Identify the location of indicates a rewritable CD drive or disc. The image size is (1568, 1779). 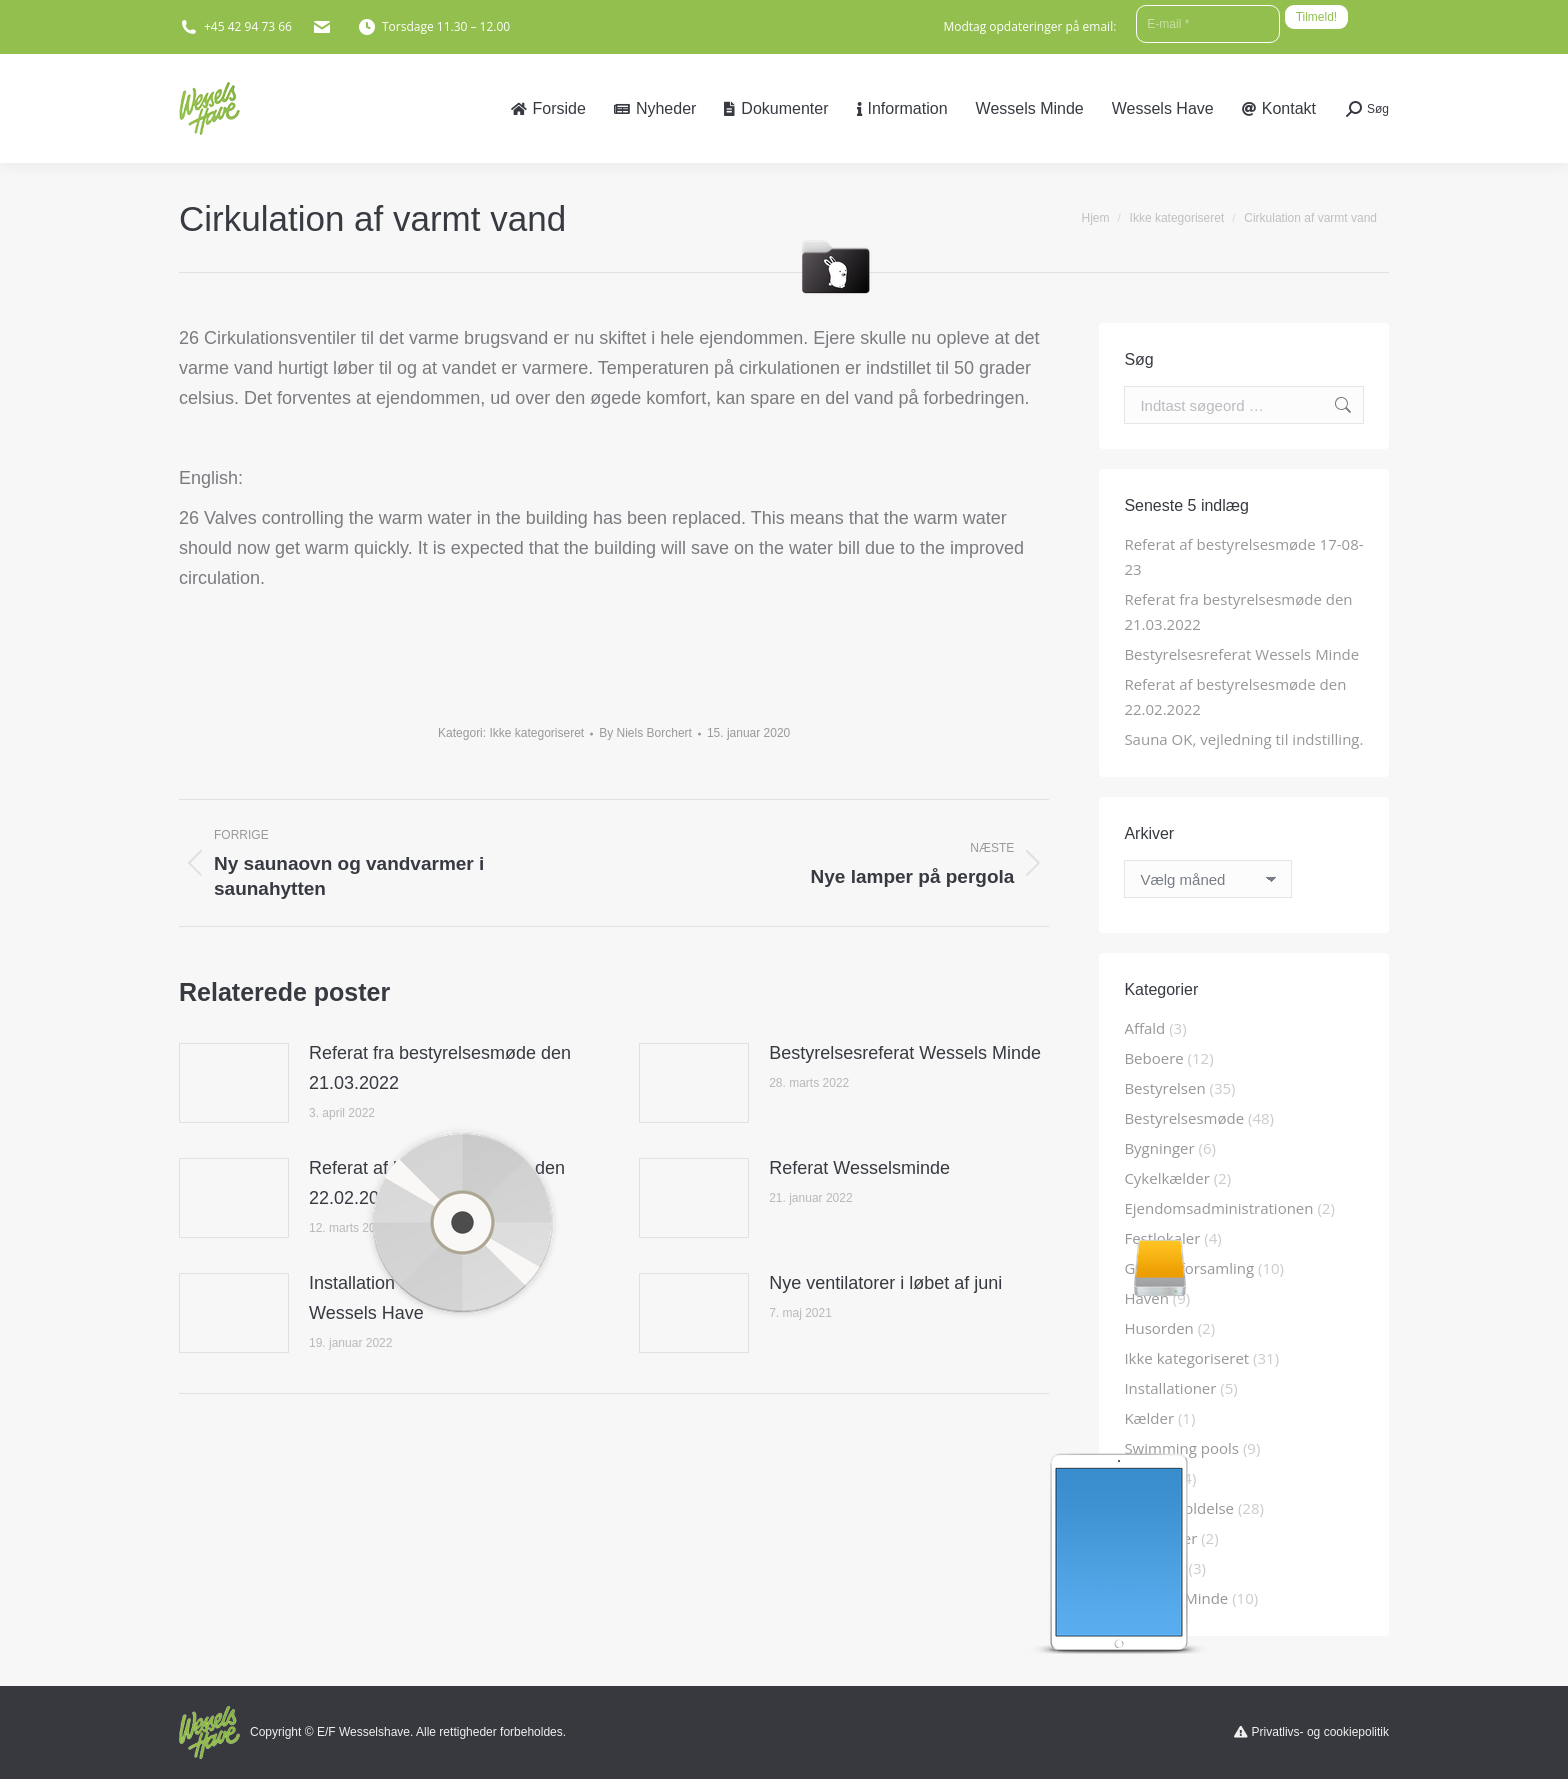
(462, 1222).